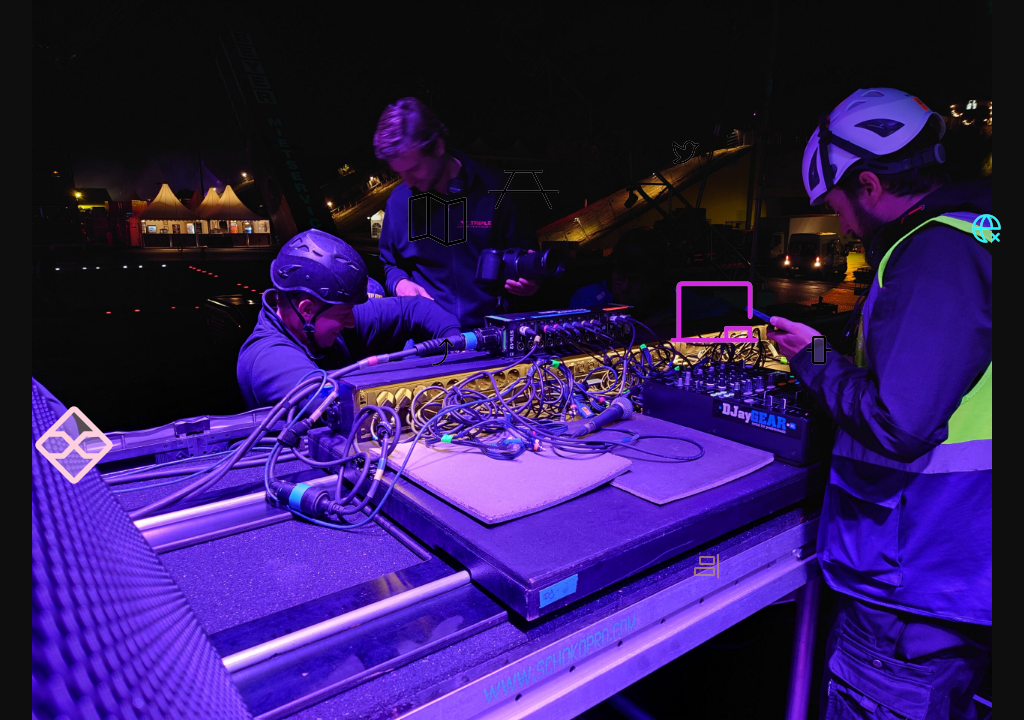 Image resolution: width=1024 pixels, height=720 pixels. What do you see at coordinates (707, 566) in the screenshot?
I see `align text or content to the right` at bounding box center [707, 566].